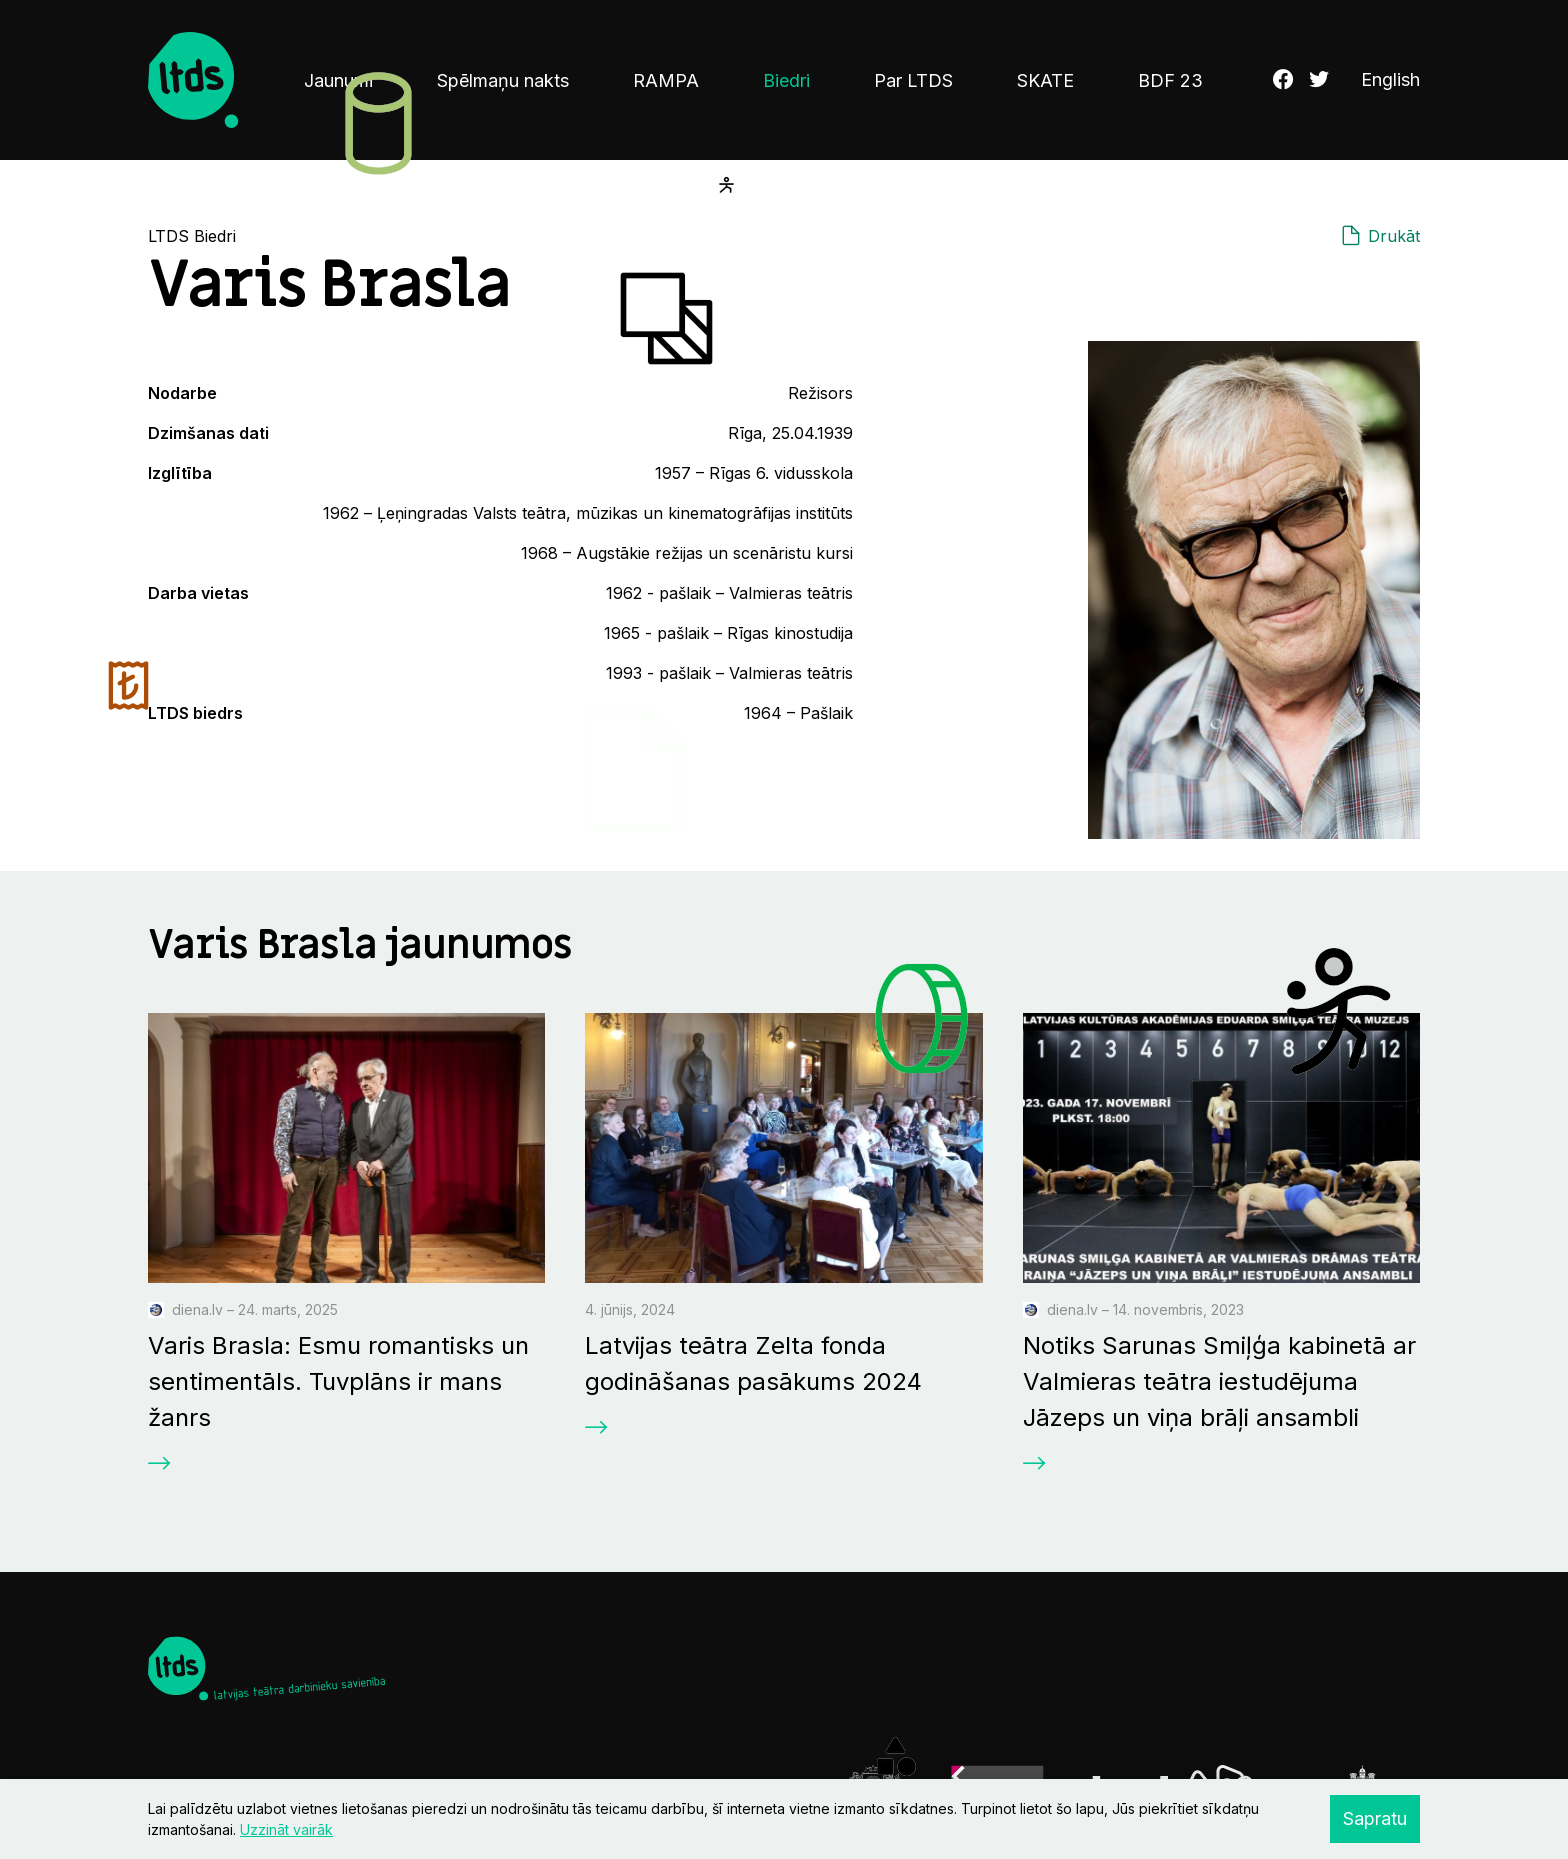 The image size is (1568, 1859). I want to click on represents a database or data storage, so click(378, 123).